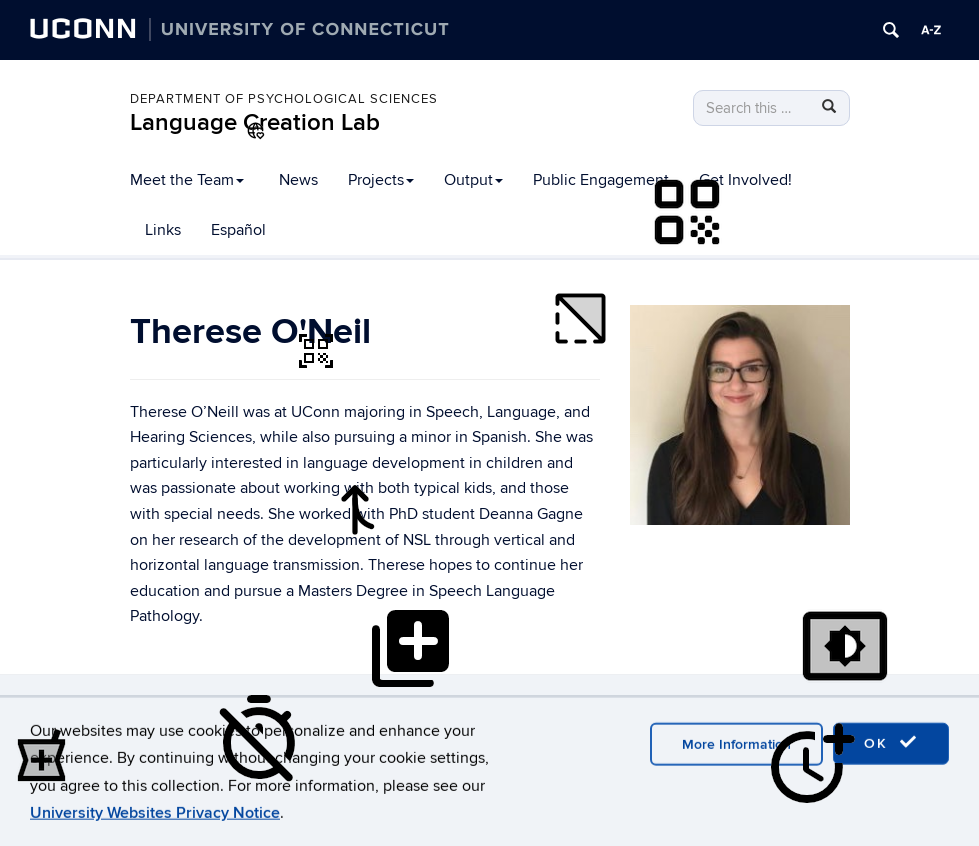 The width and height of the screenshot is (979, 846). Describe the element at coordinates (259, 739) in the screenshot. I see `timer is disabled or off` at that location.